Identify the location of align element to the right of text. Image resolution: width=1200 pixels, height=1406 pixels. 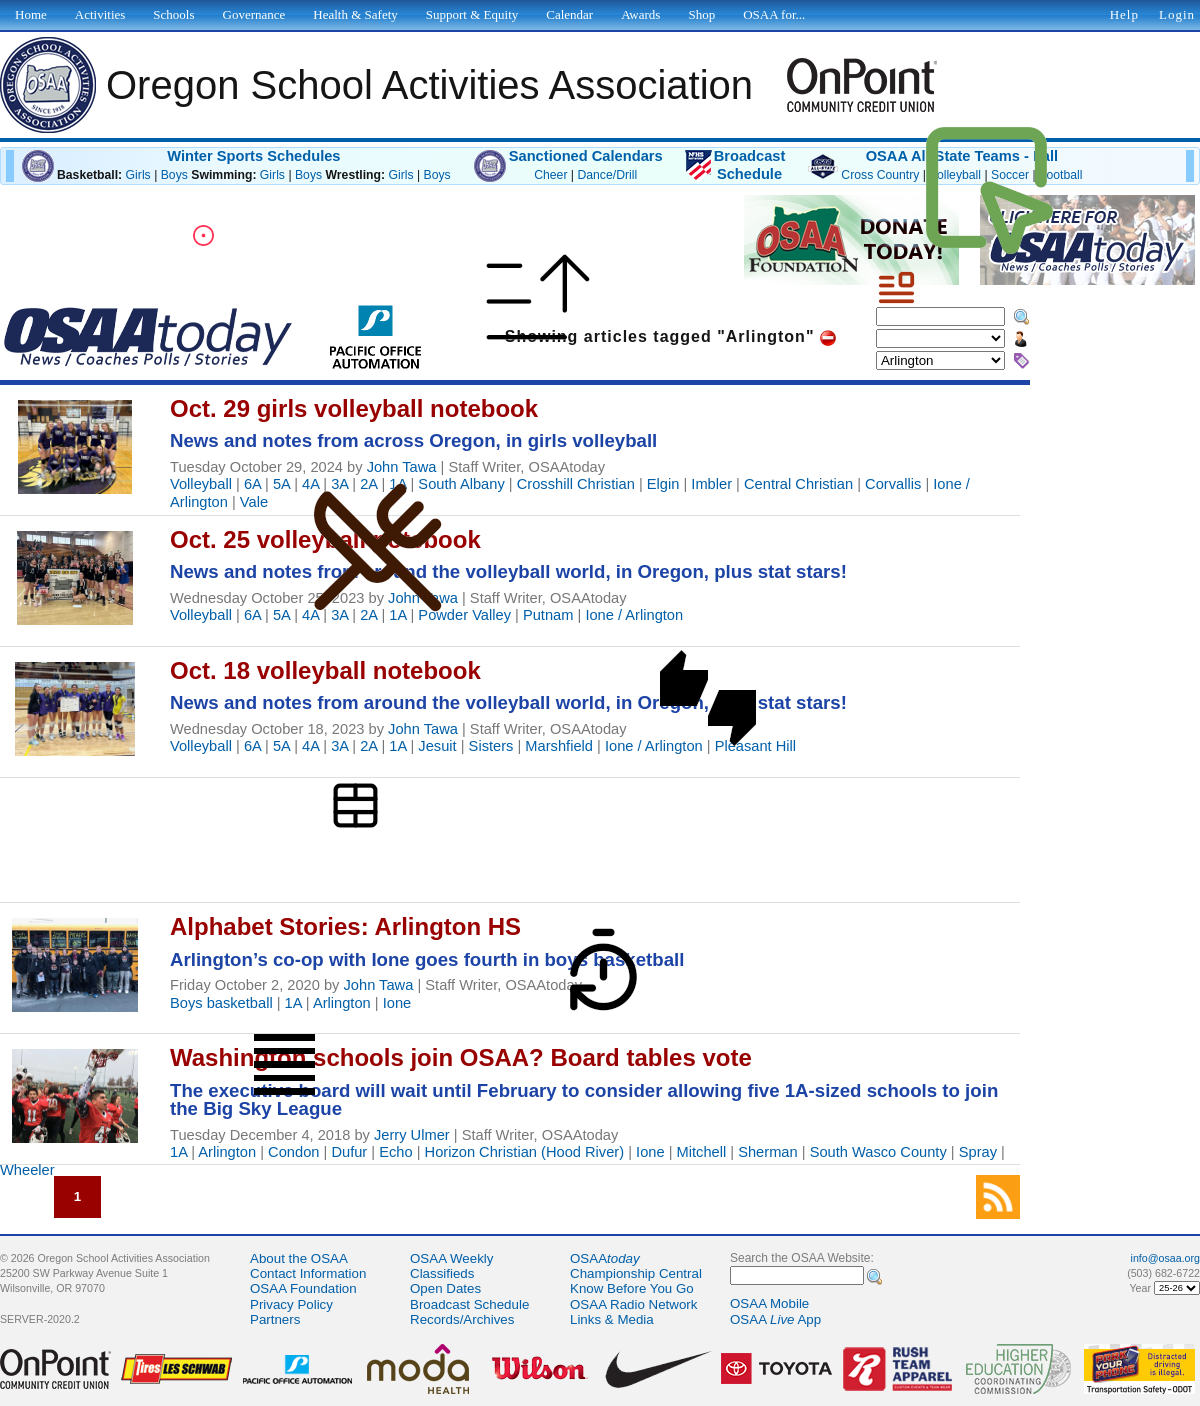
(896, 287).